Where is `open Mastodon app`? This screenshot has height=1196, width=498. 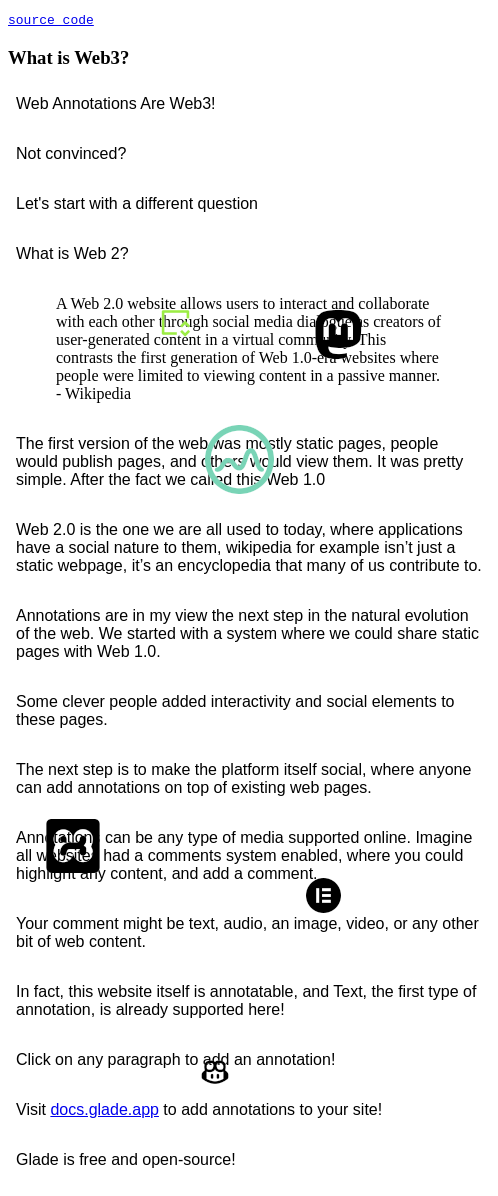
open Mastodon app is located at coordinates (337, 334).